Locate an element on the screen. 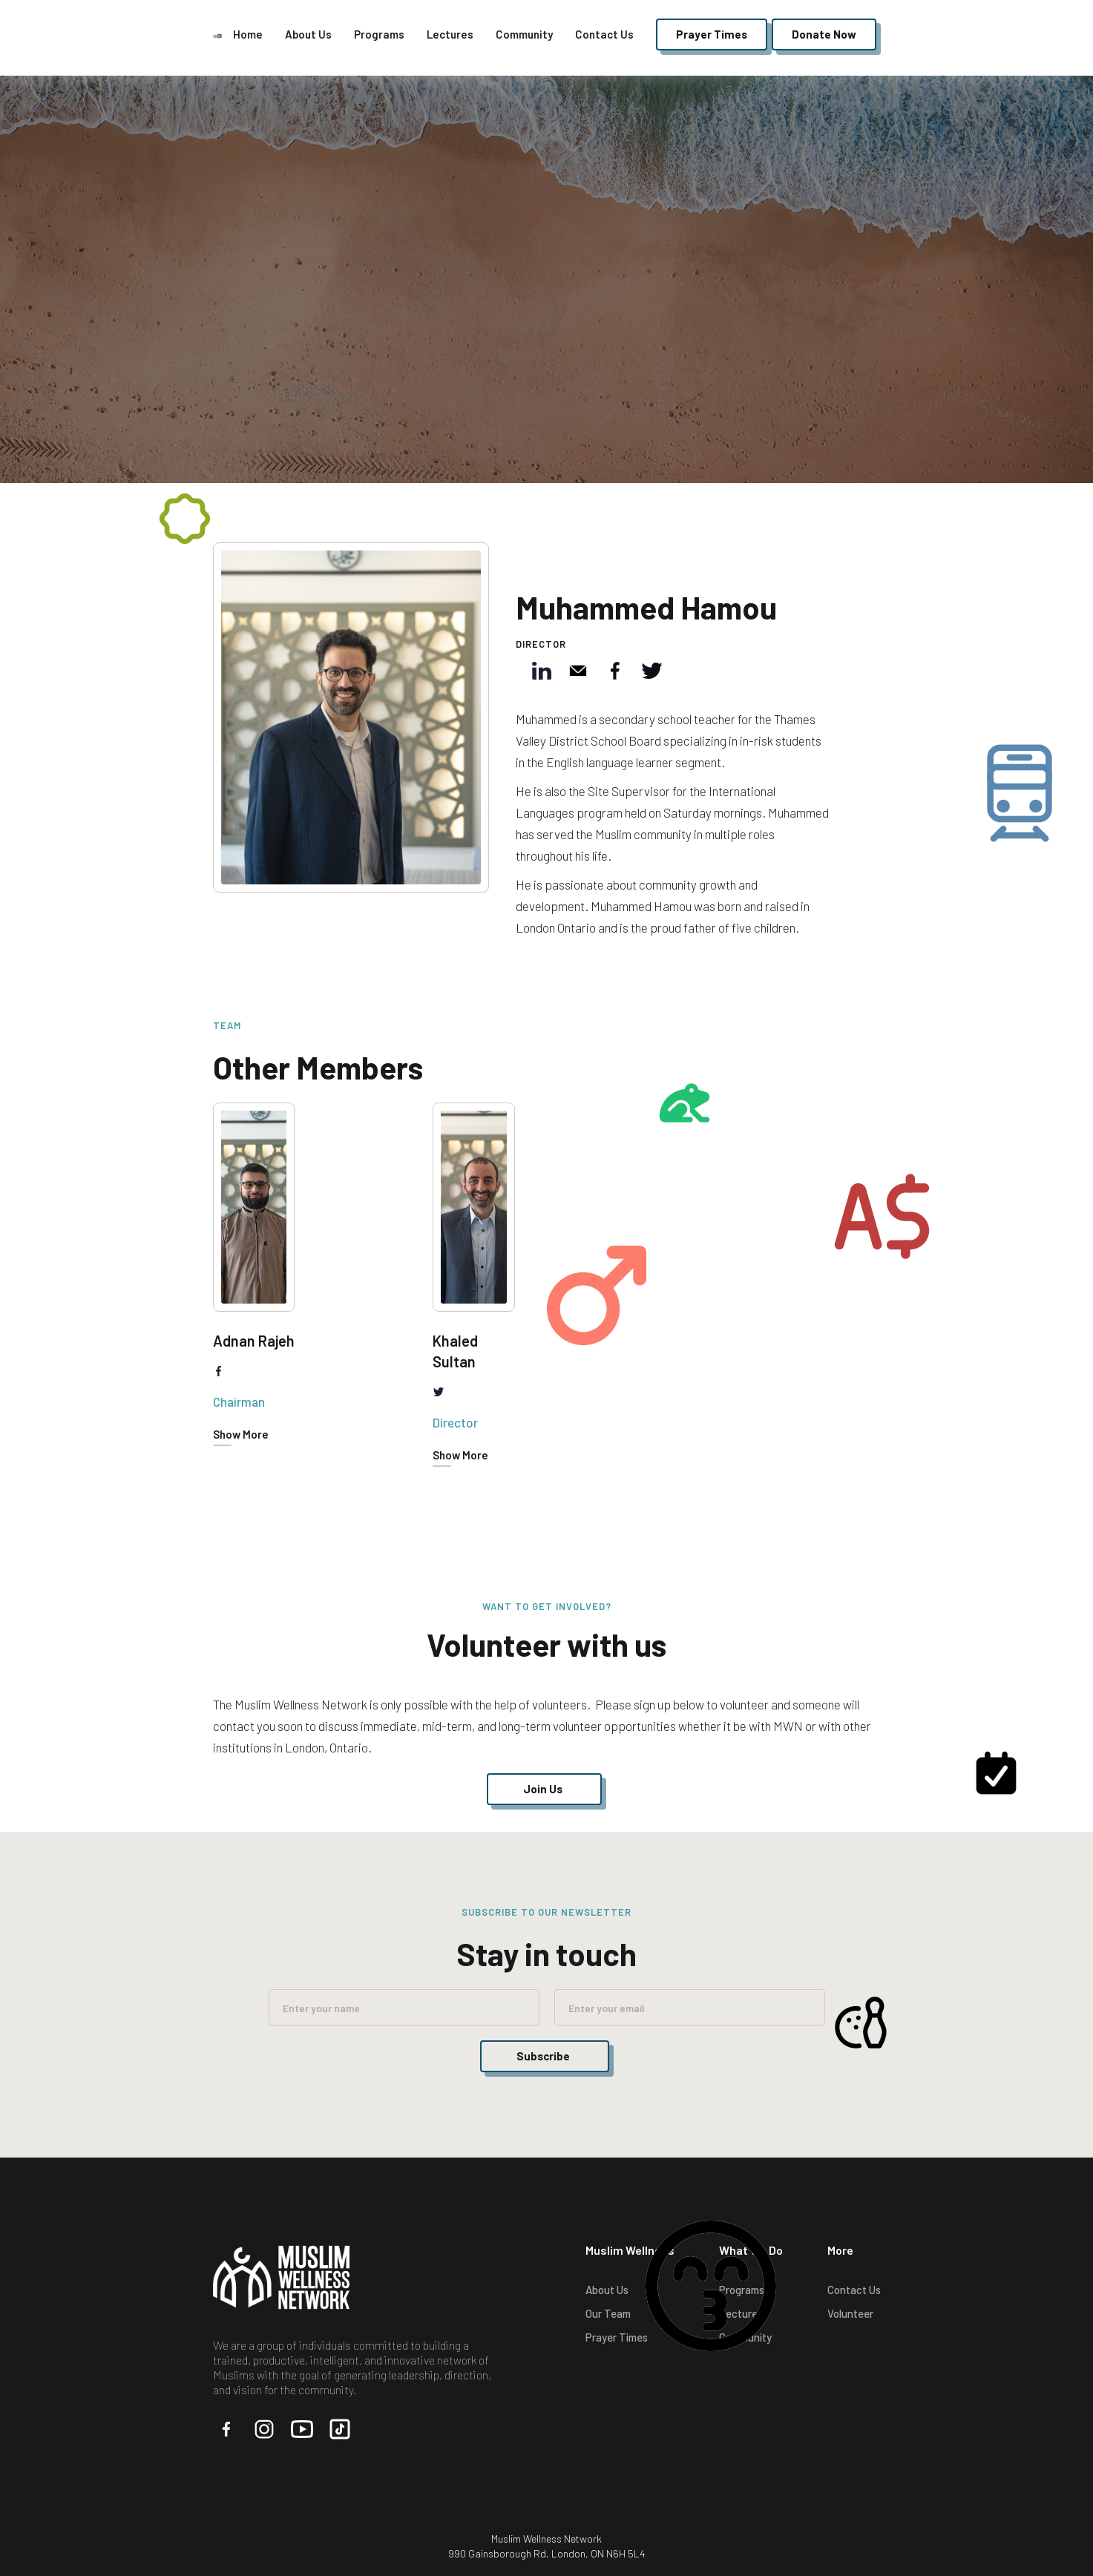  react with a kiss or affection is located at coordinates (711, 2286).